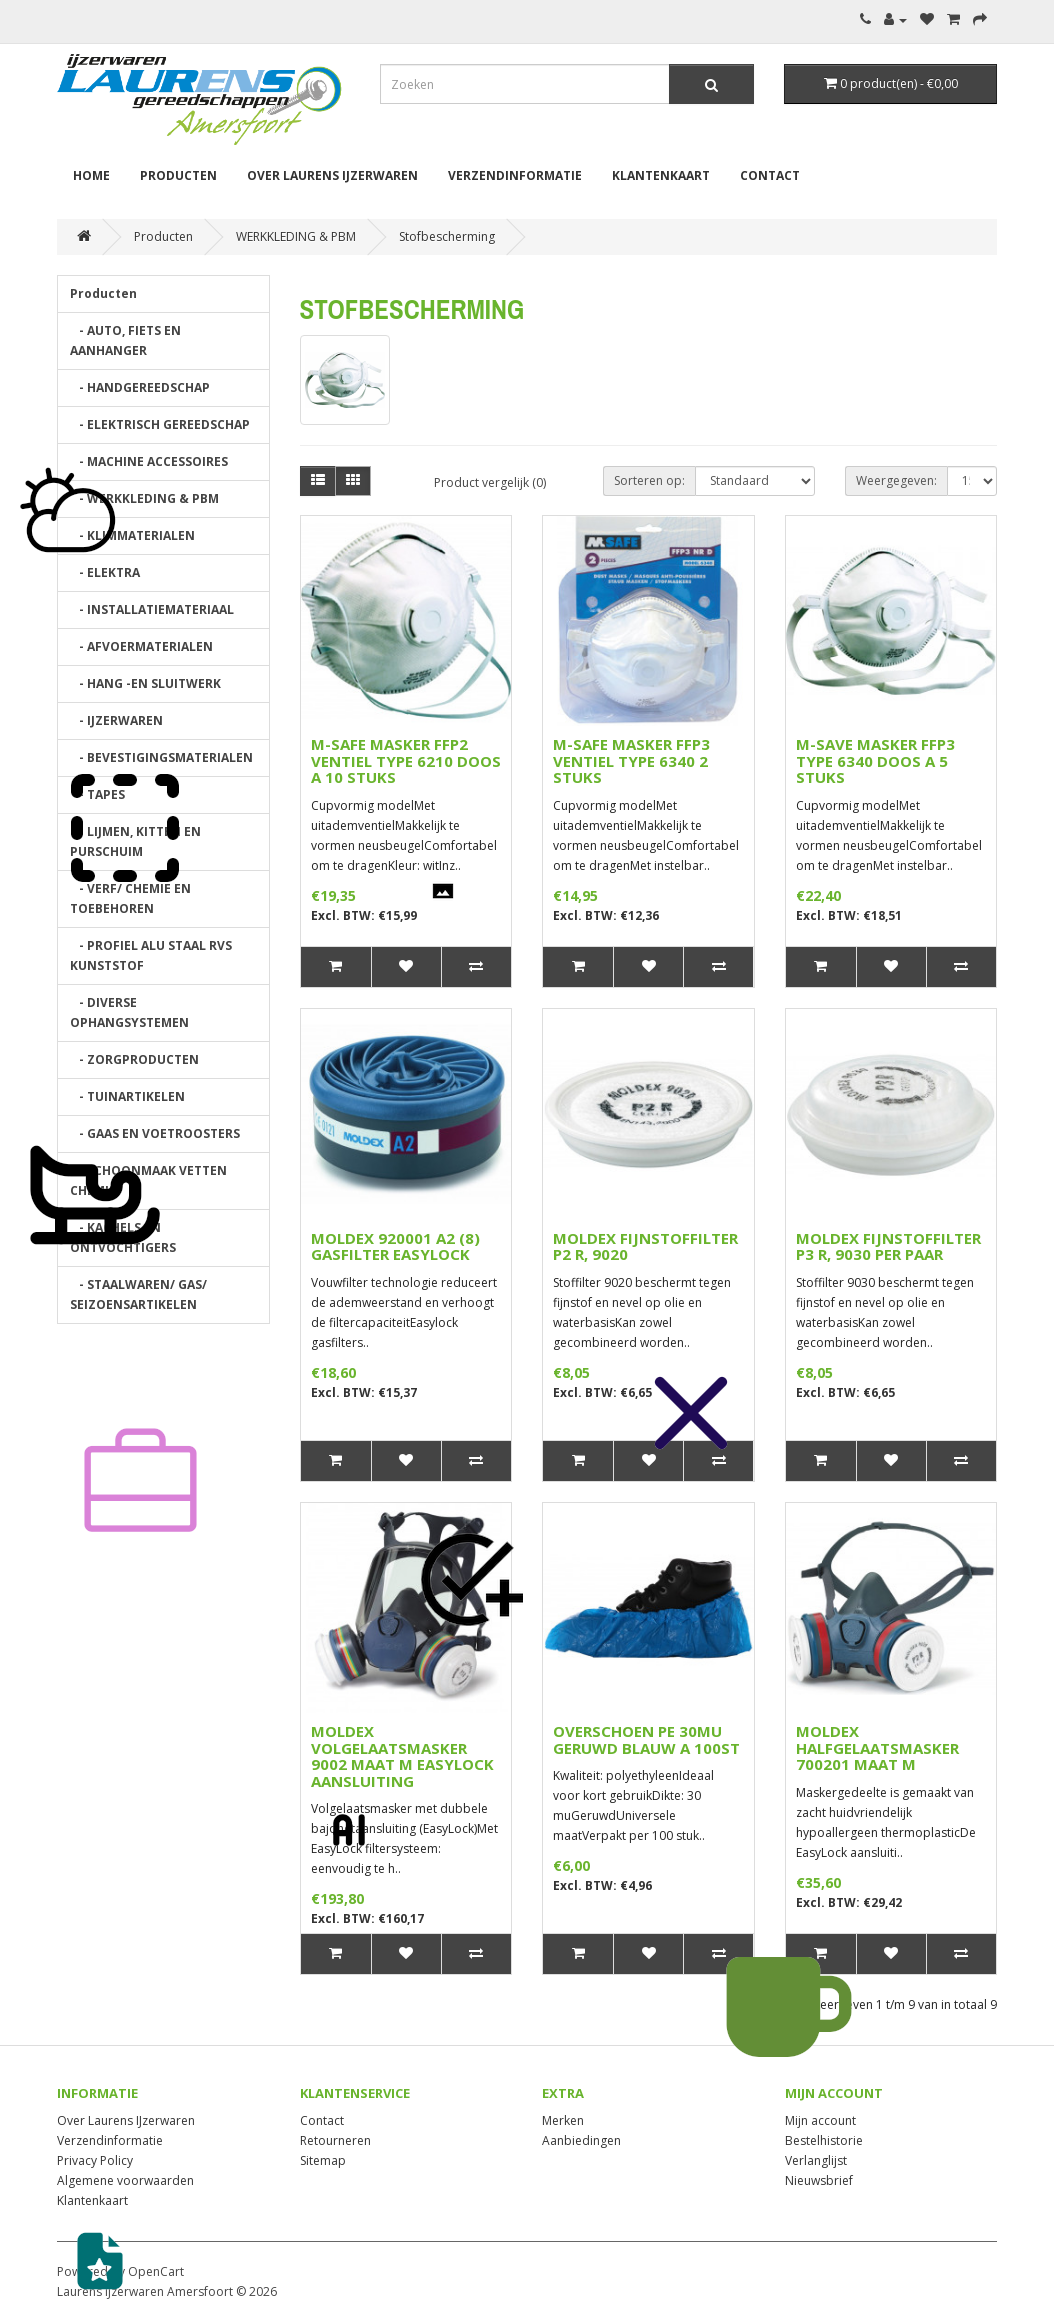  Describe the element at coordinates (443, 891) in the screenshot. I see `view panorama or wide-angle photos` at that location.